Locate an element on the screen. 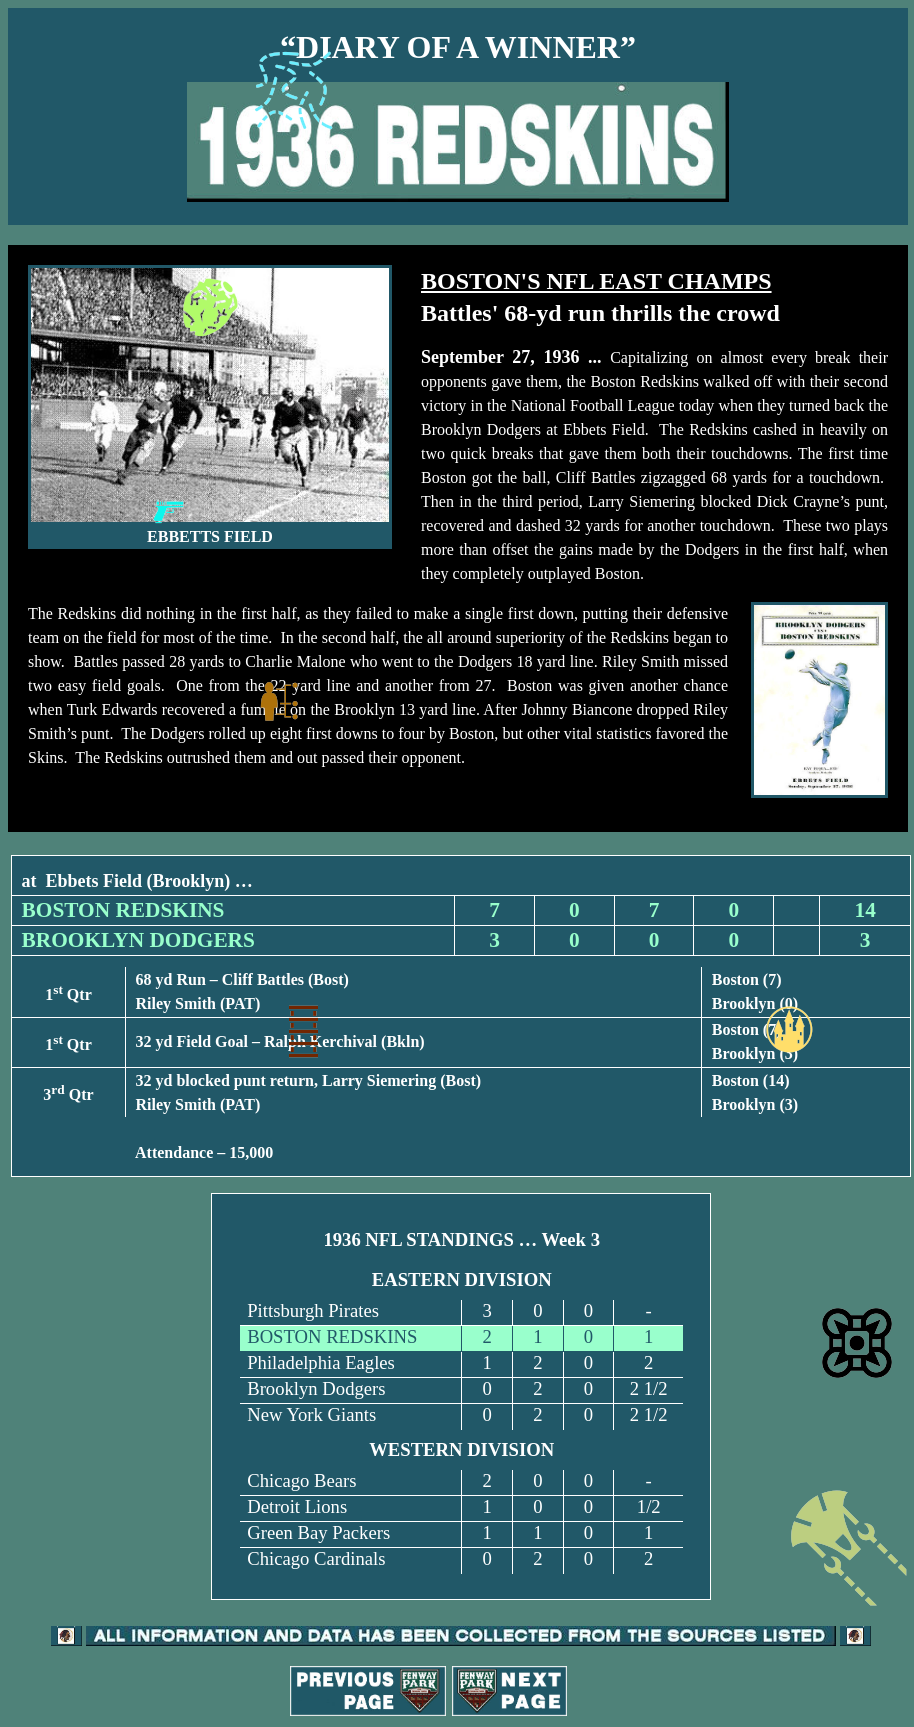 The width and height of the screenshot is (914, 1727). strafe or sidestep movement control is located at coordinates (851, 1548).